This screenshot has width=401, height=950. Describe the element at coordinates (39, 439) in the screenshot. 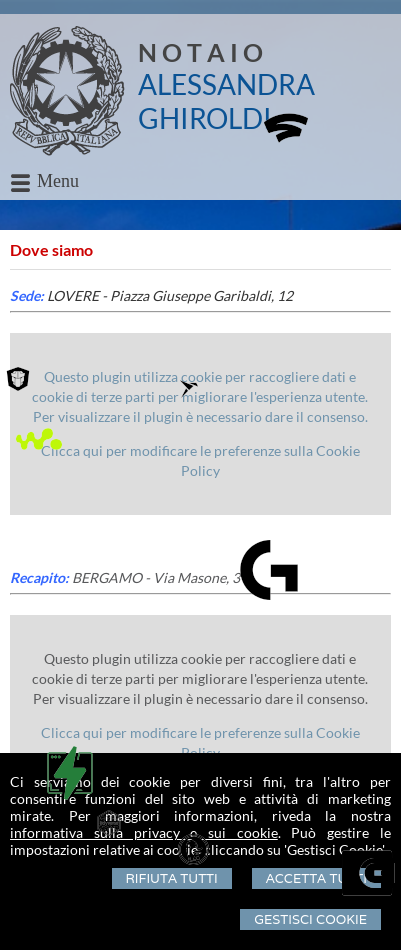

I see `Sony Walkman brand logo` at that location.